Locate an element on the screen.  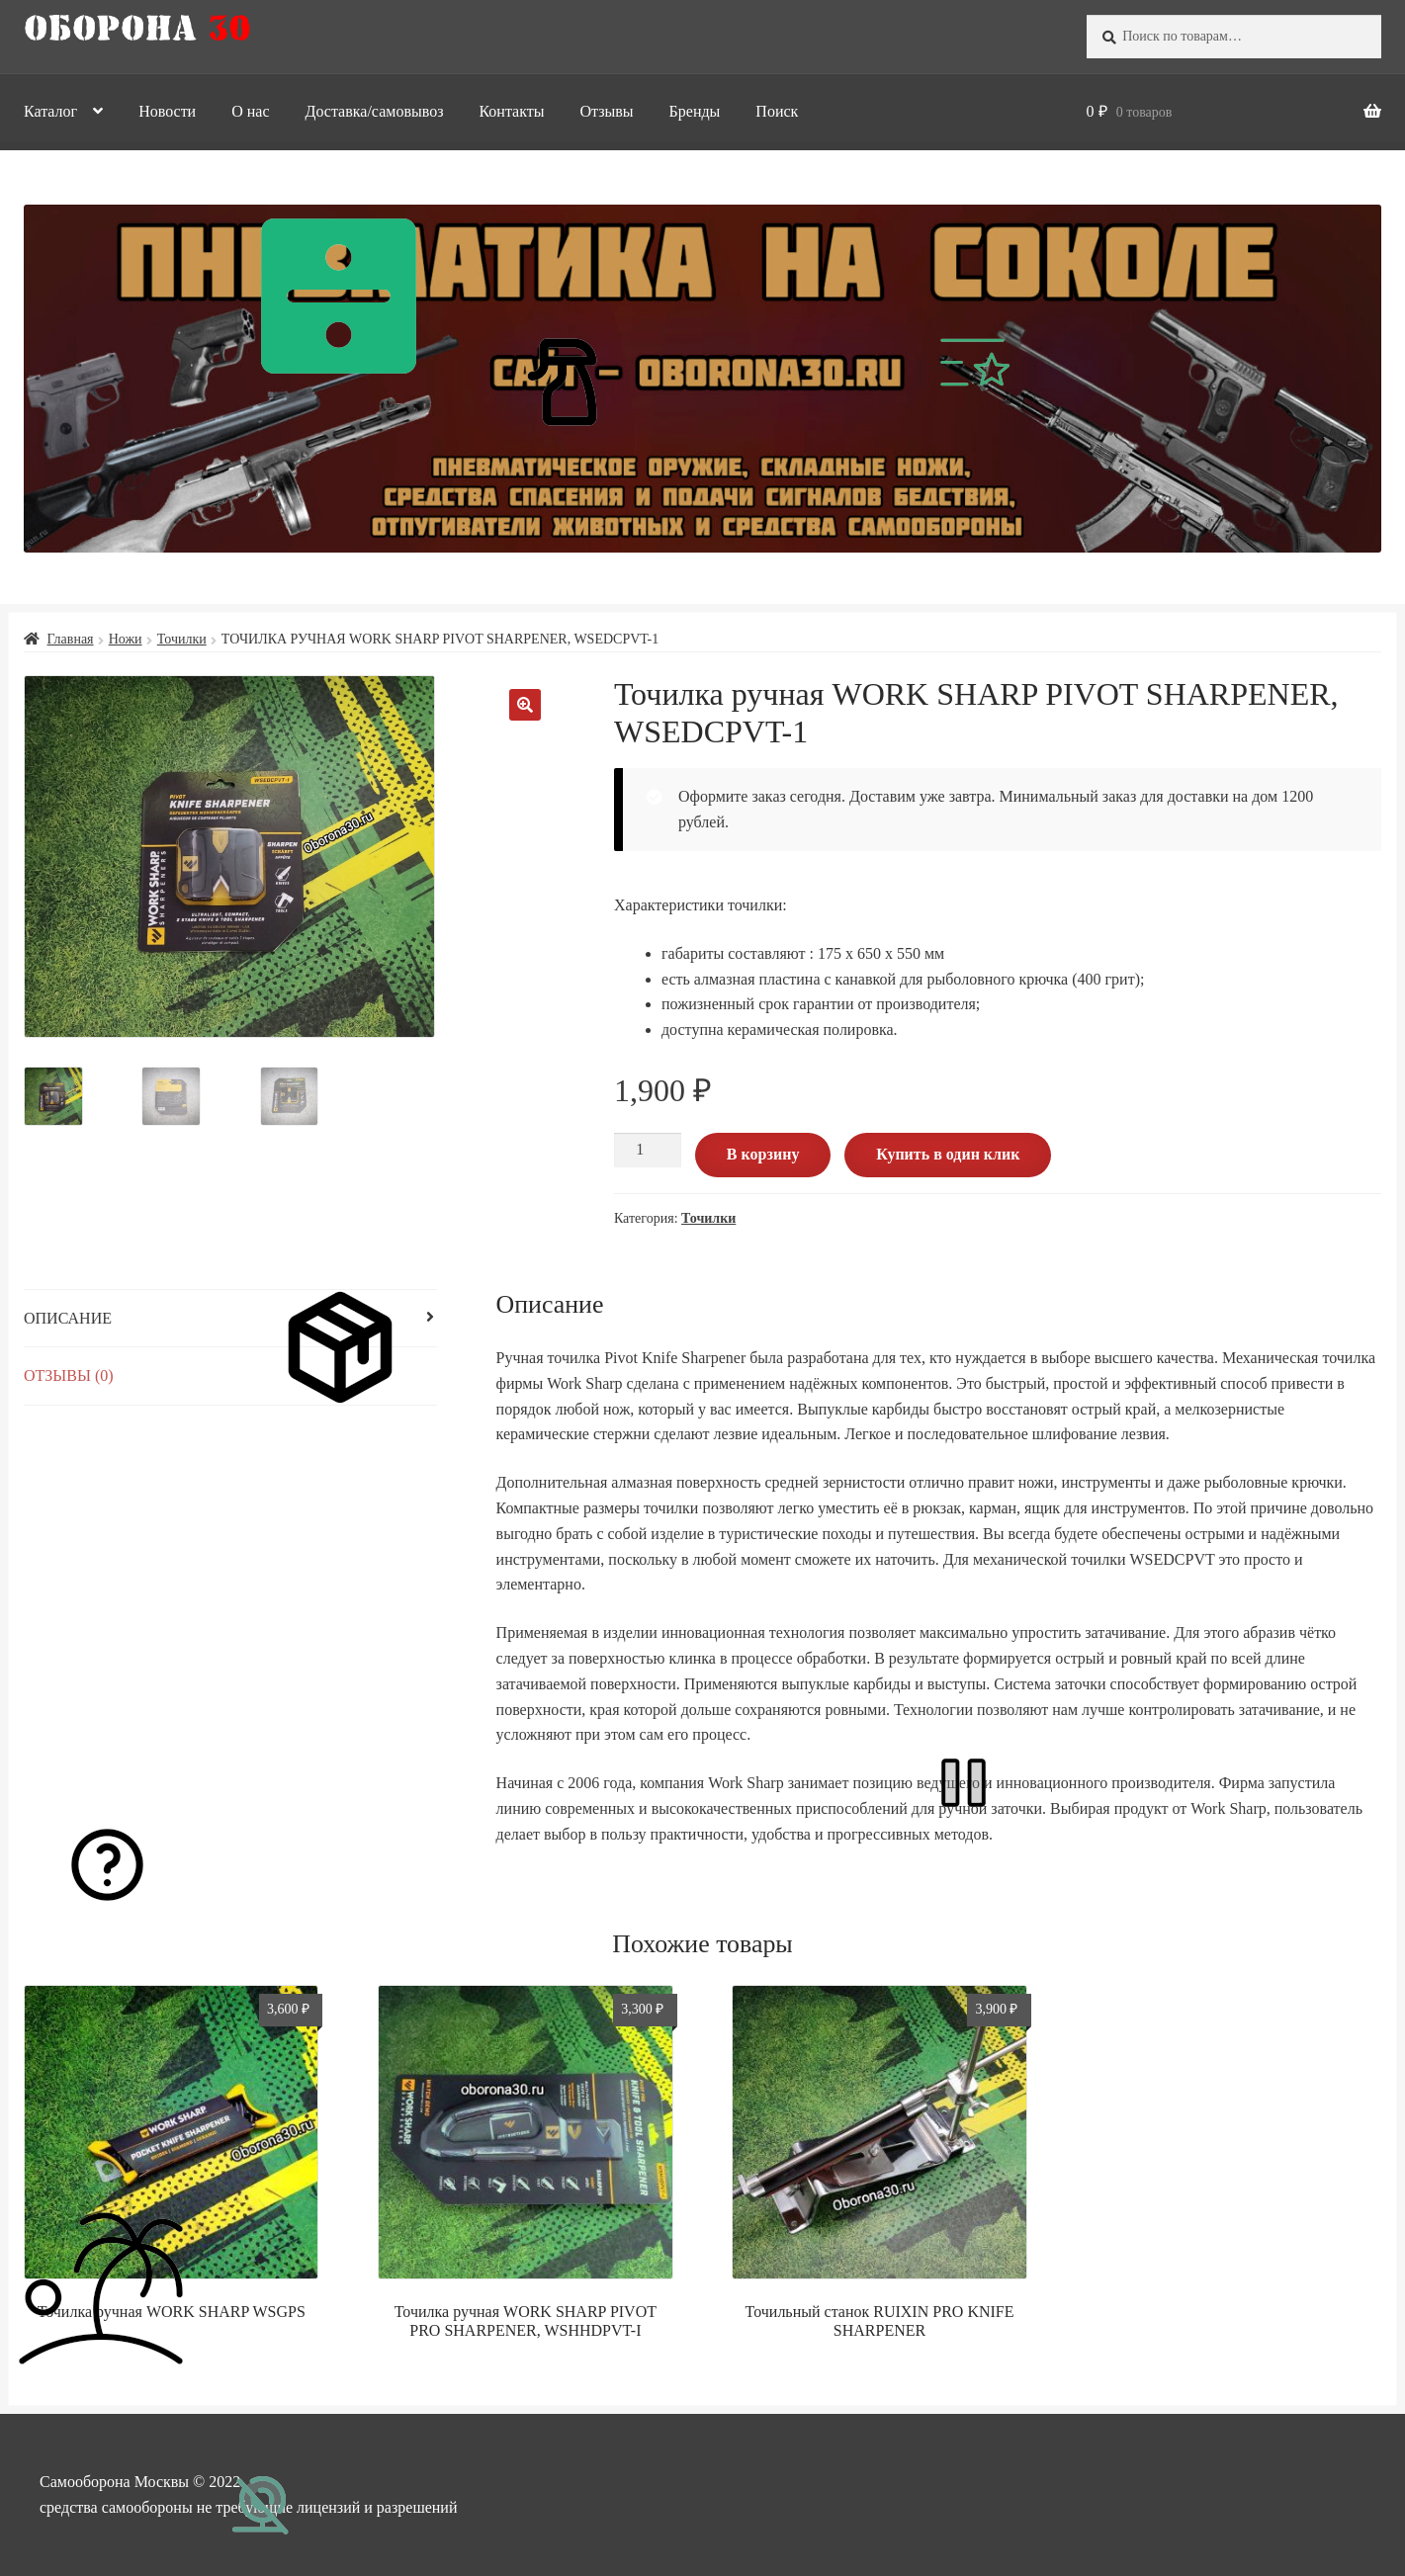
vacation or travel mode is located at coordinates (101, 2288).